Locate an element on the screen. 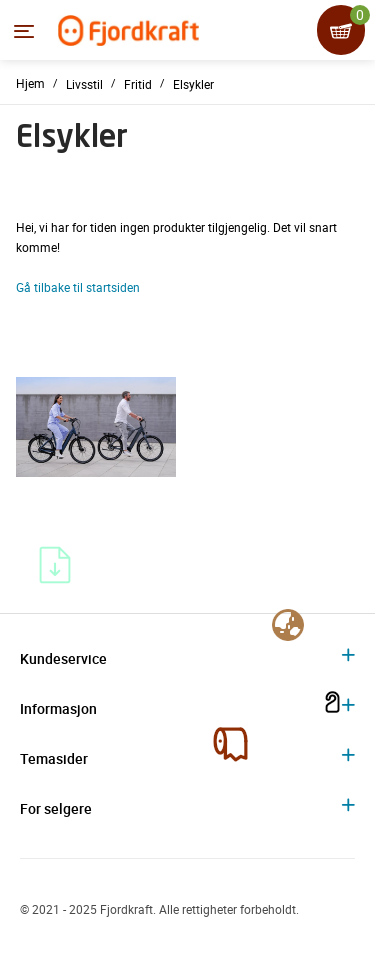  indicates restroom or bathroom location is located at coordinates (230, 744).